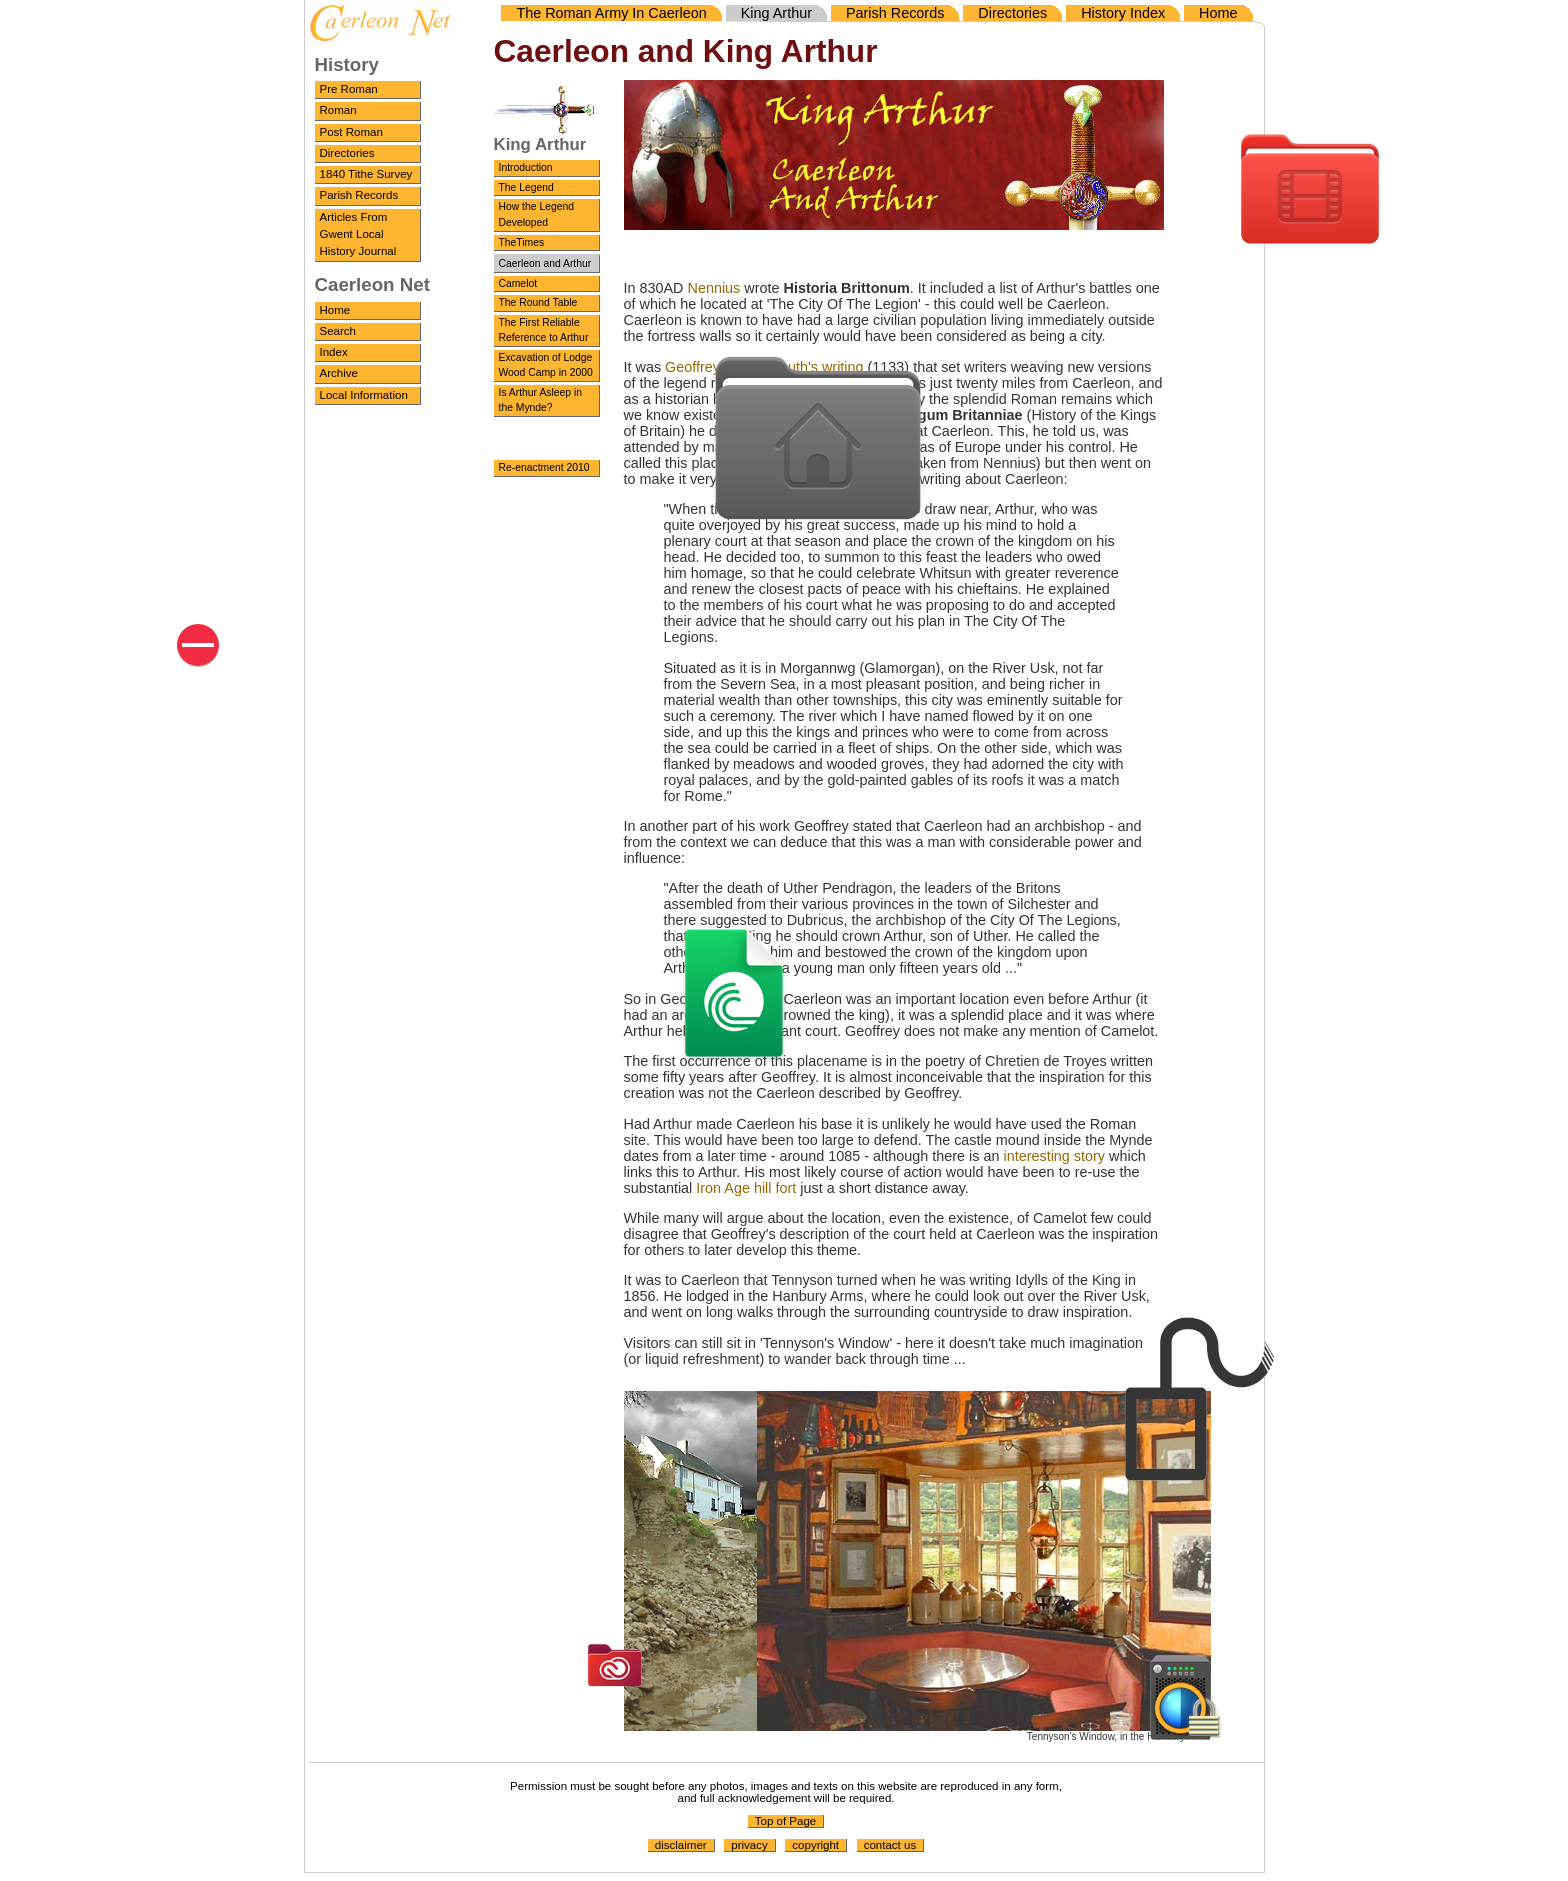 This screenshot has height=1881, width=1568. What do you see at coordinates (1180, 1697) in the screenshot?
I see `indicates a locked RAID 1 storage array` at bounding box center [1180, 1697].